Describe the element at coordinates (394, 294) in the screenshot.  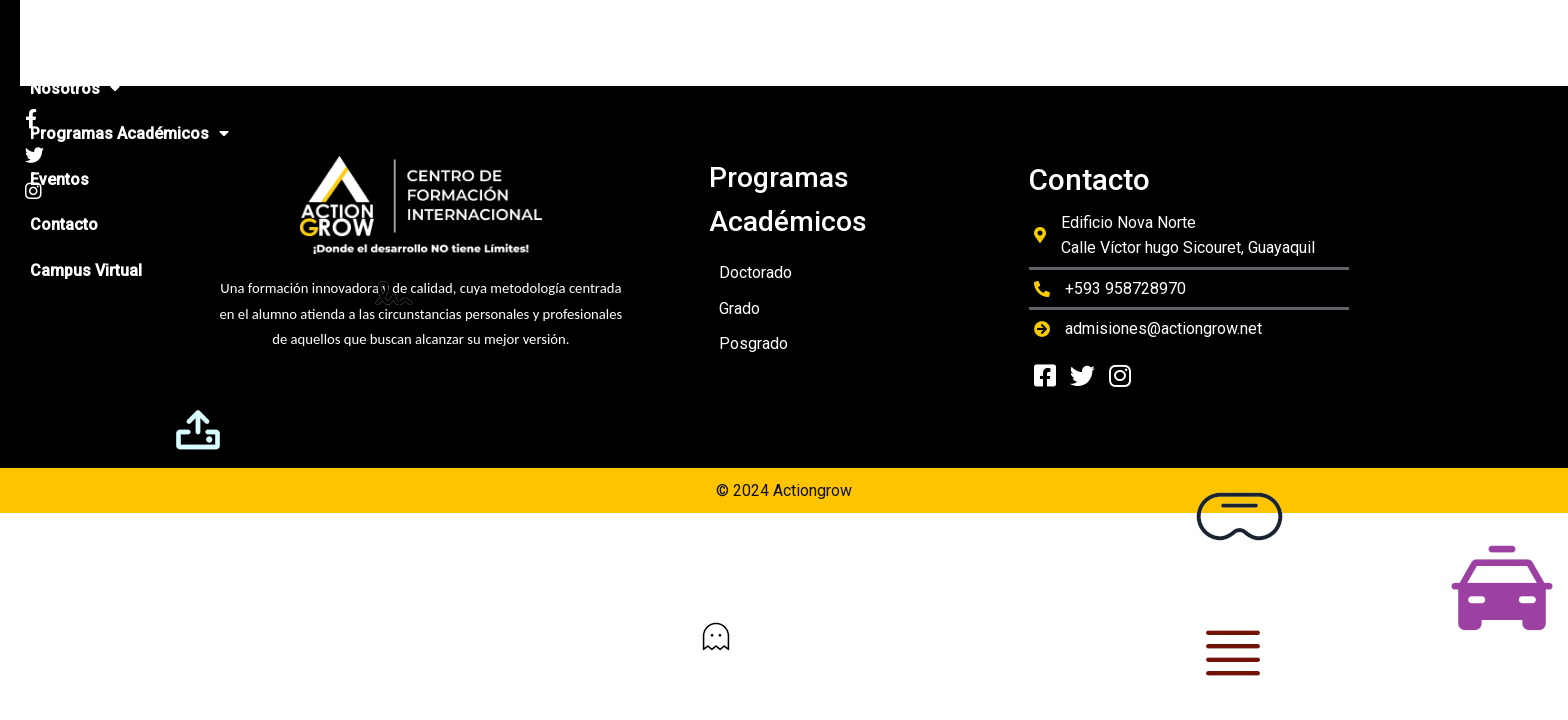
I see `add your signature to a document` at that location.